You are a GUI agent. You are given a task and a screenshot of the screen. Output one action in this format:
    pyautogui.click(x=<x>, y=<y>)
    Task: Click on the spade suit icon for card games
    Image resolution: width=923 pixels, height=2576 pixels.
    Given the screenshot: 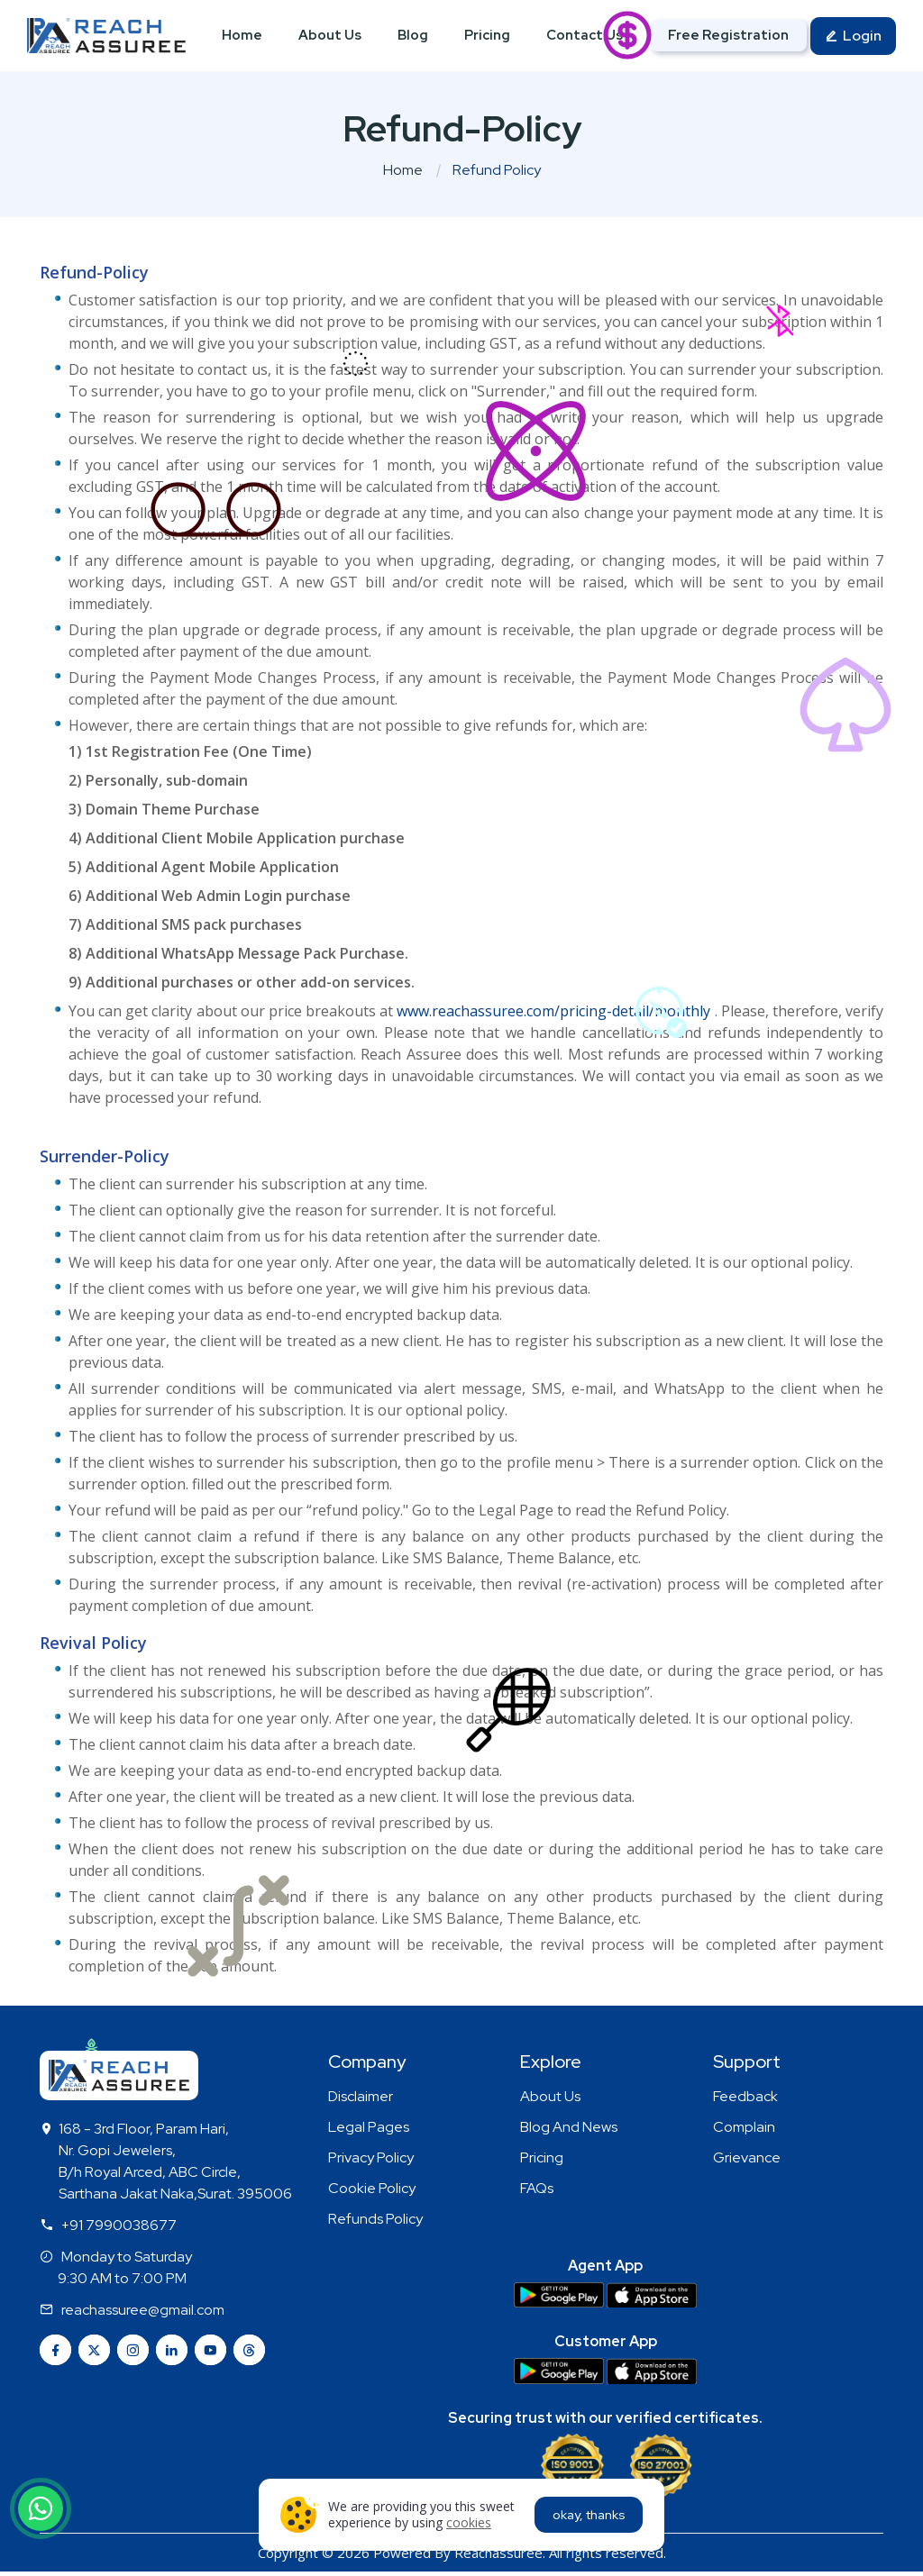 What is the action you would take?
    pyautogui.click(x=845, y=706)
    